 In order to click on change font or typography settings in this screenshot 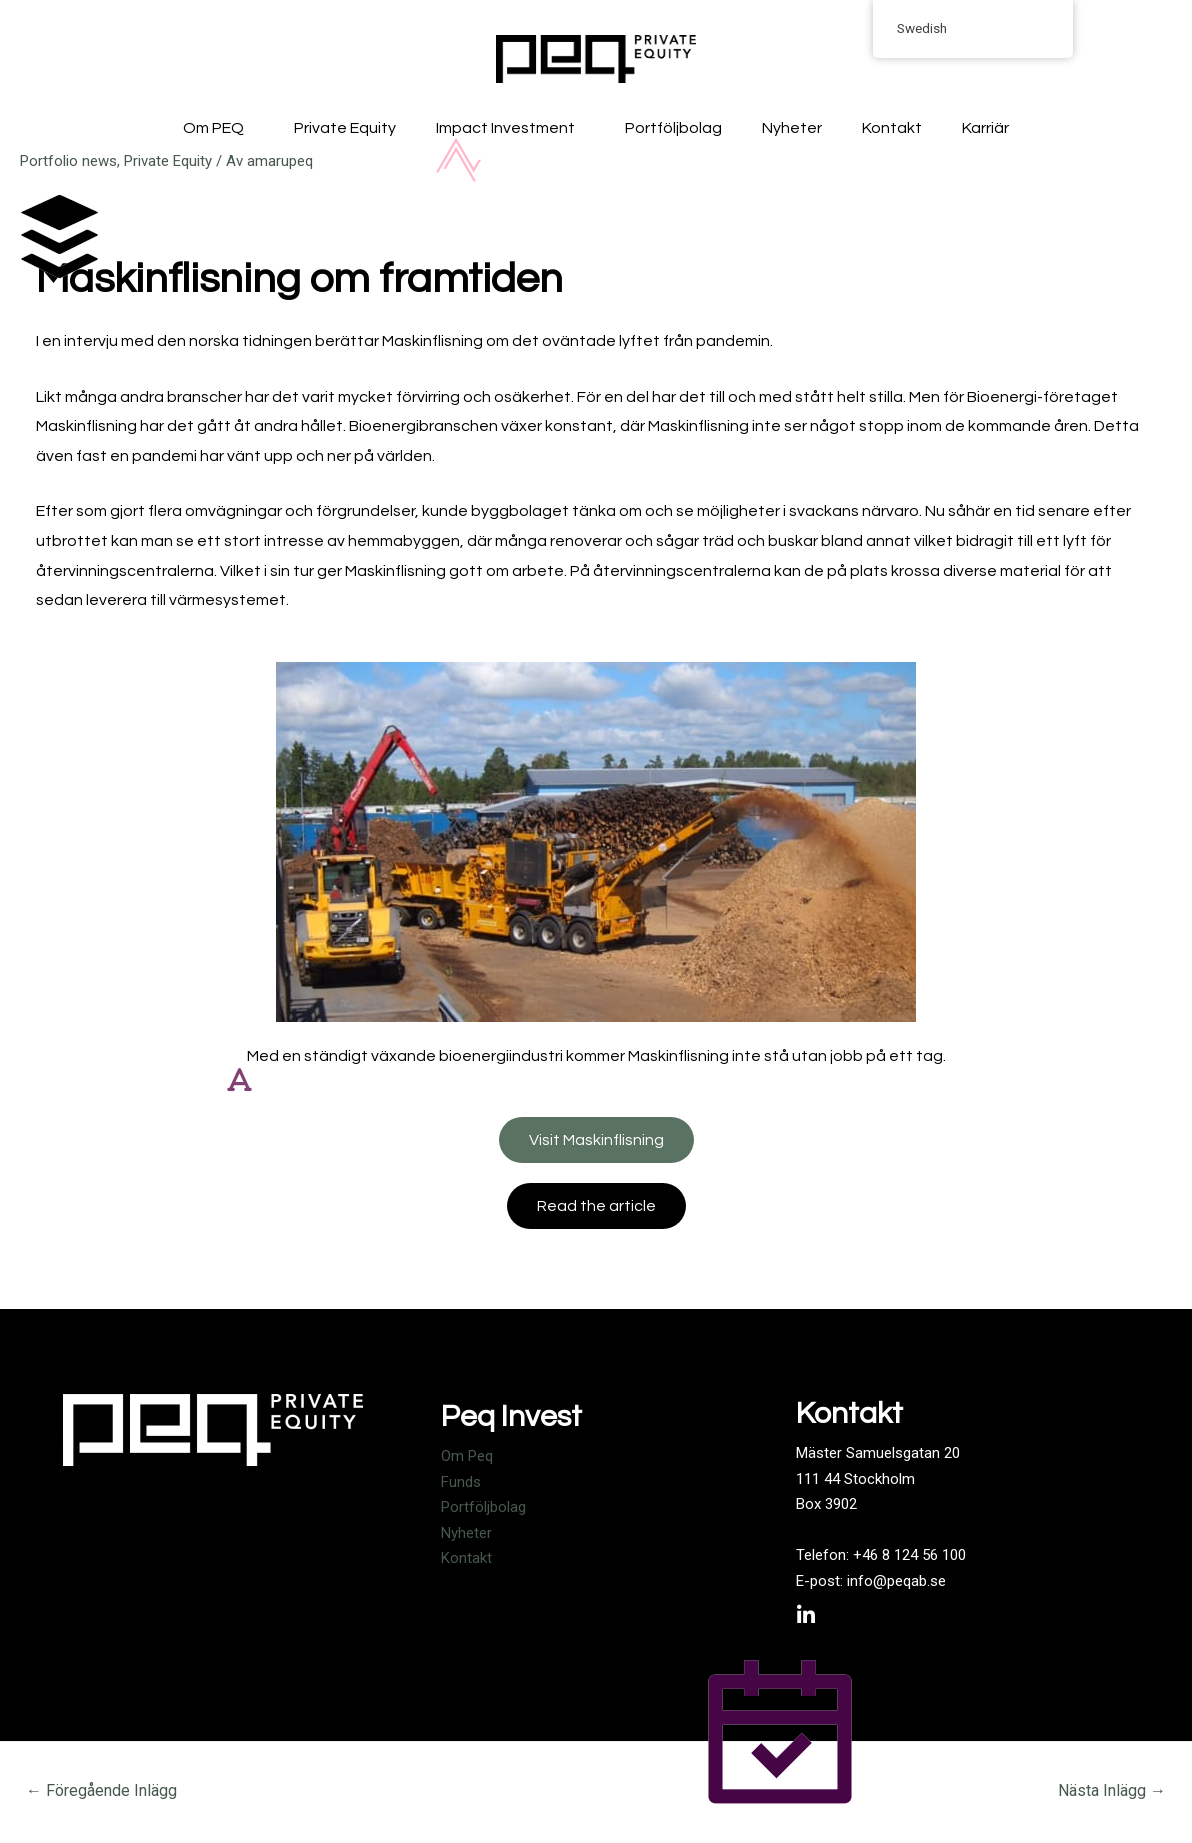, I will do `click(239, 1079)`.